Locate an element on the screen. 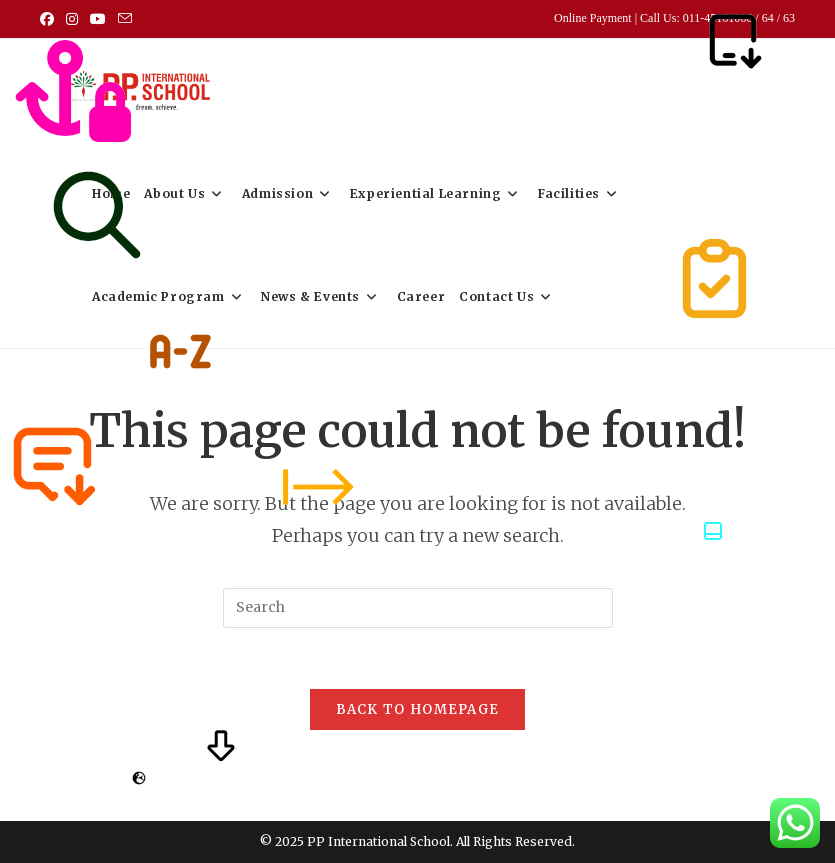 The width and height of the screenshot is (835, 863). mark task as complete is located at coordinates (714, 278).